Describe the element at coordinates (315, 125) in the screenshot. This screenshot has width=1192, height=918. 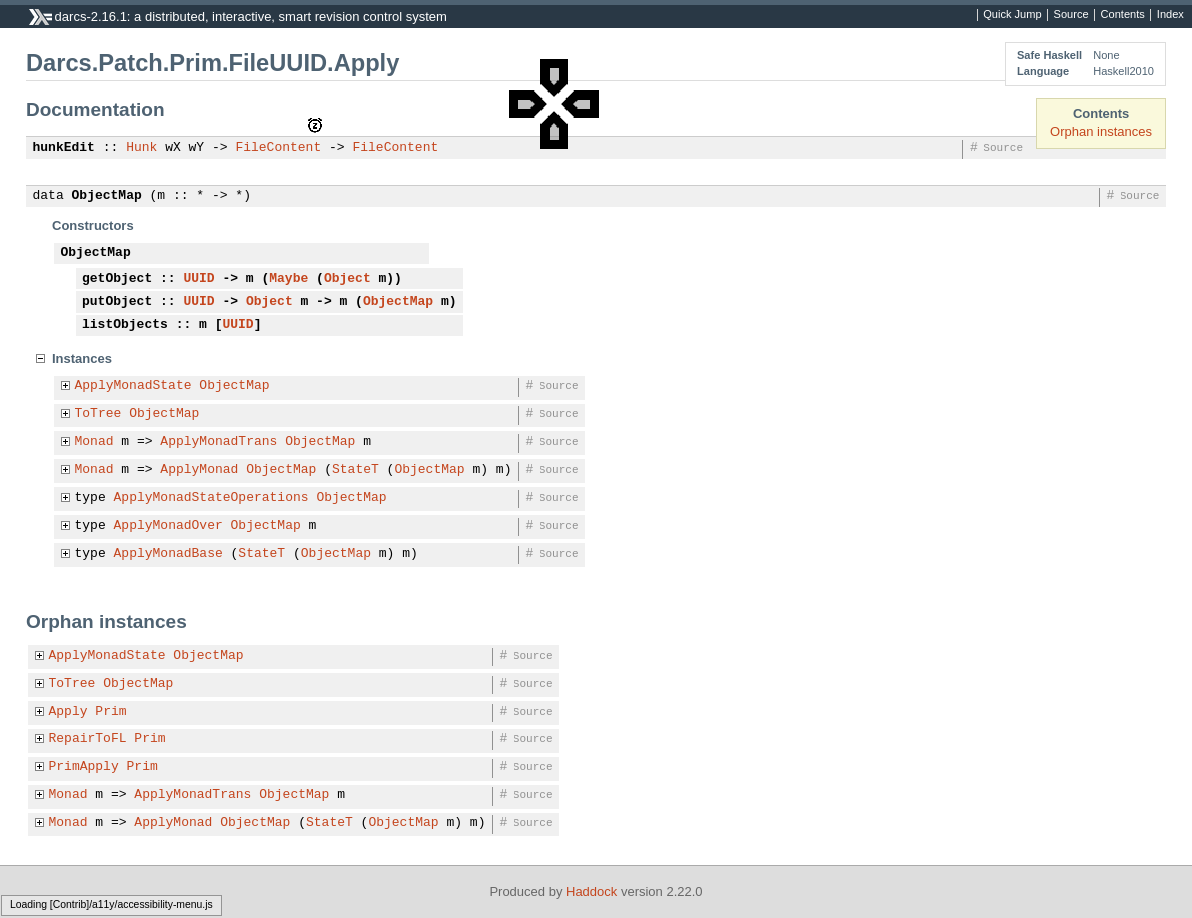
I see `snooze an alarm or reminder` at that location.